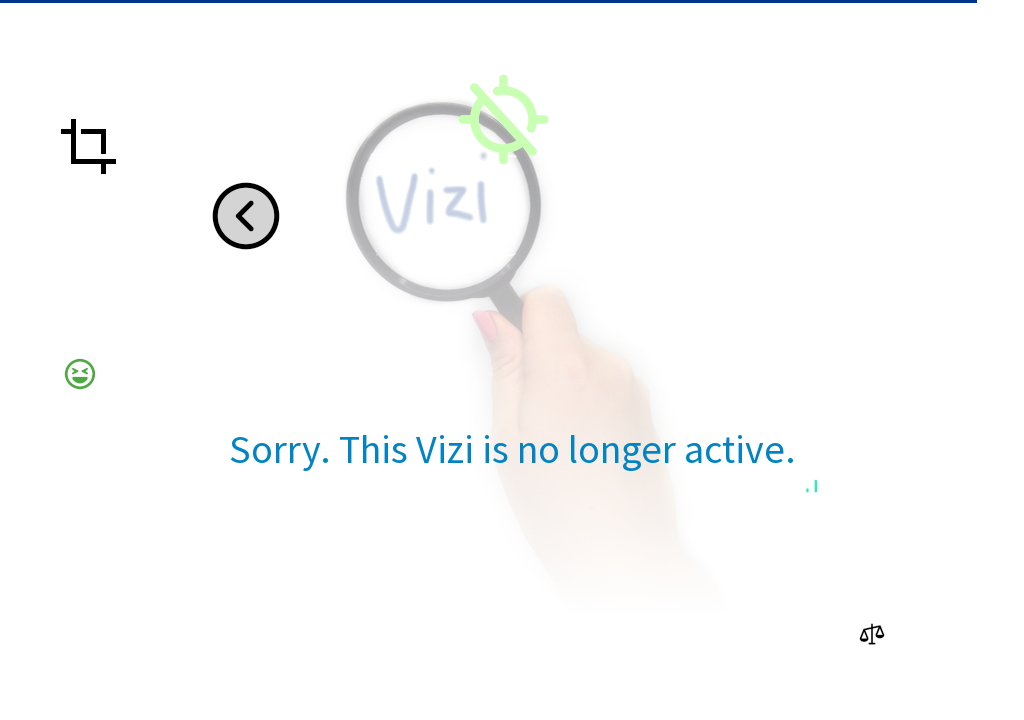 The image size is (1024, 720). I want to click on go back to the previous screen, so click(246, 216).